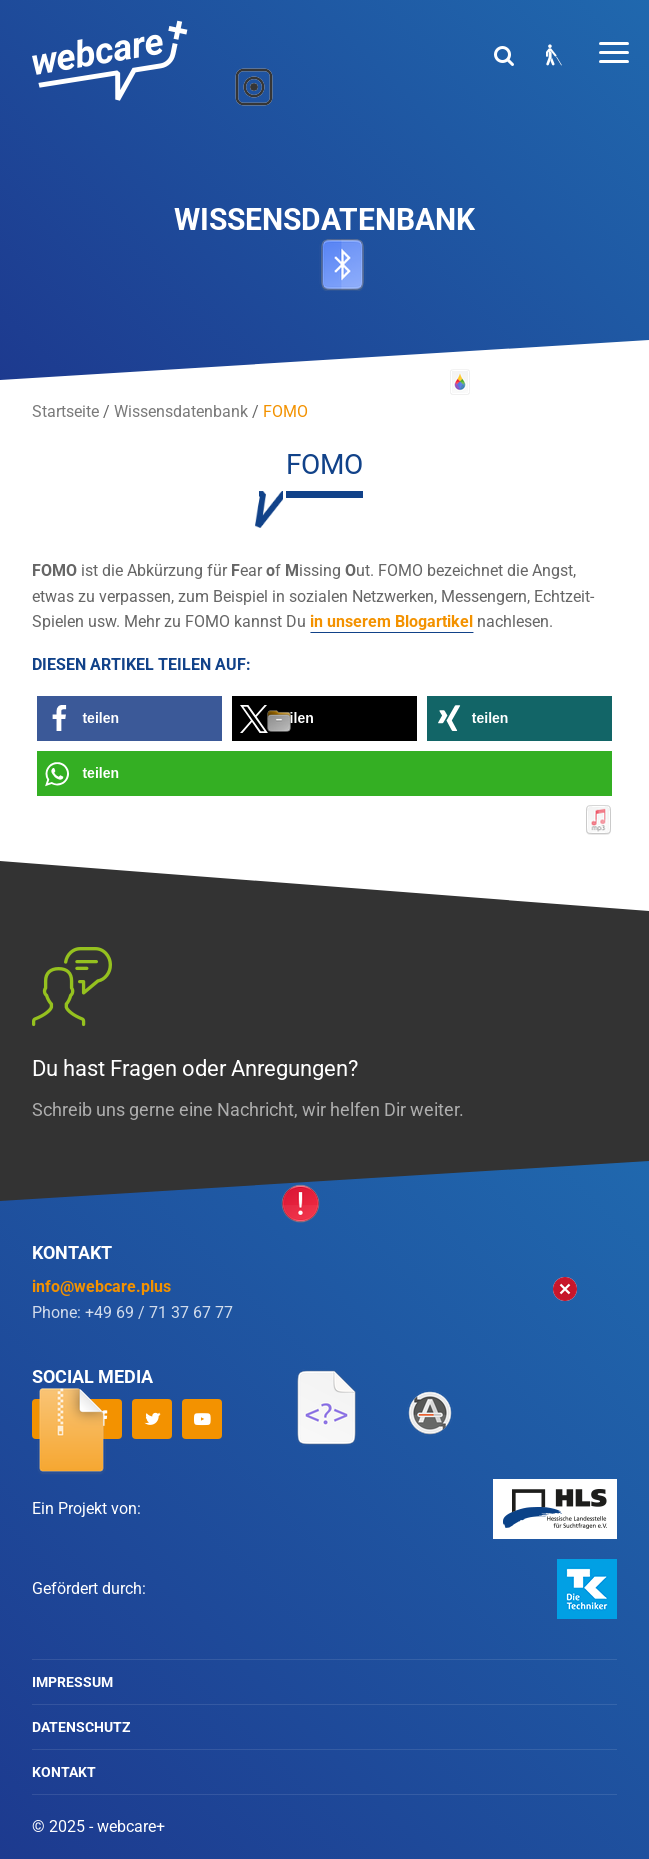 The image size is (649, 1859). What do you see at coordinates (326, 1407) in the screenshot?
I see `a php source code file` at bounding box center [326, 1407].